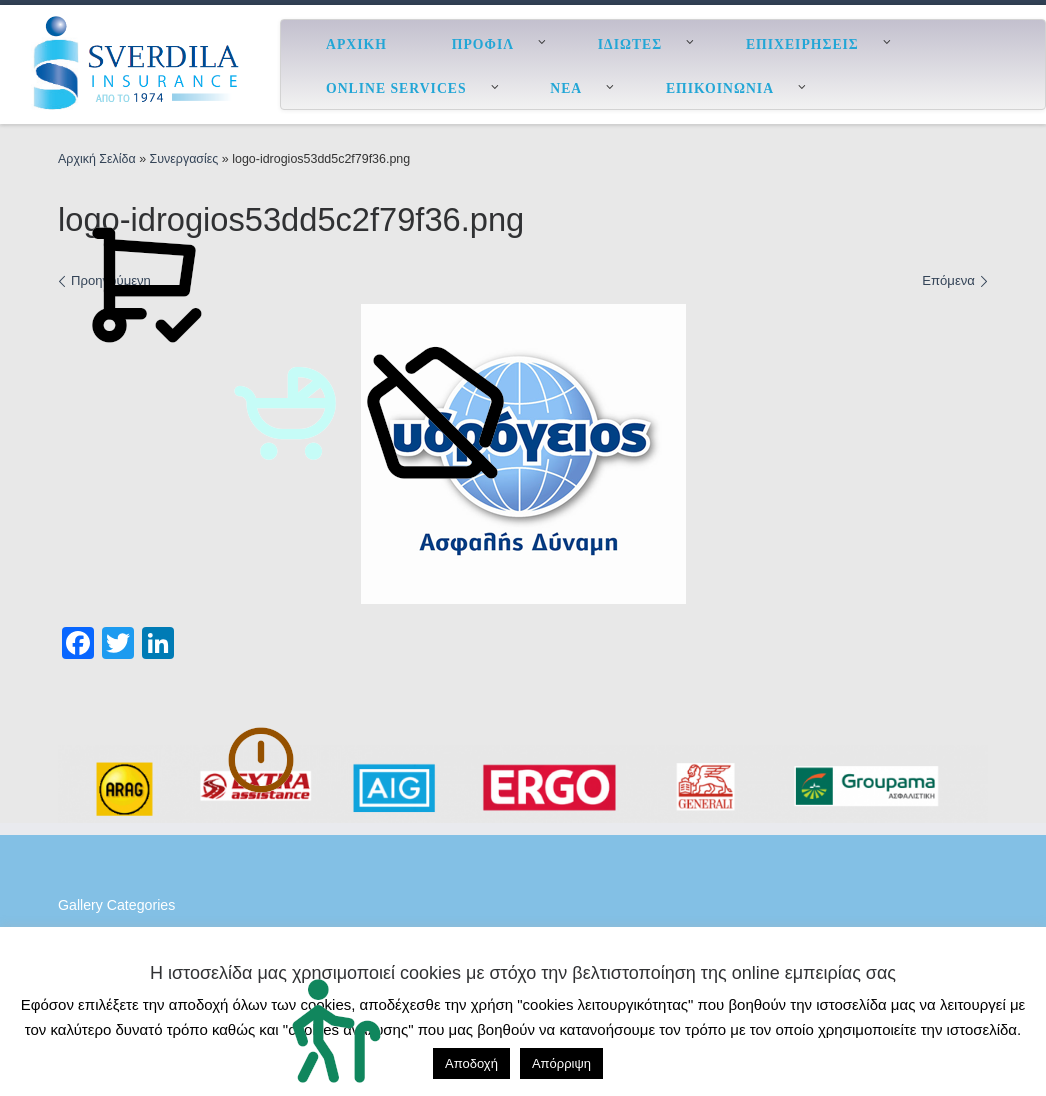 The width and height of the screenshot is (1046, 1096). What do you see at coordinates (144, 285) in the screenshot?
I see `copy items to another cart` at bounding box center [144, 285].